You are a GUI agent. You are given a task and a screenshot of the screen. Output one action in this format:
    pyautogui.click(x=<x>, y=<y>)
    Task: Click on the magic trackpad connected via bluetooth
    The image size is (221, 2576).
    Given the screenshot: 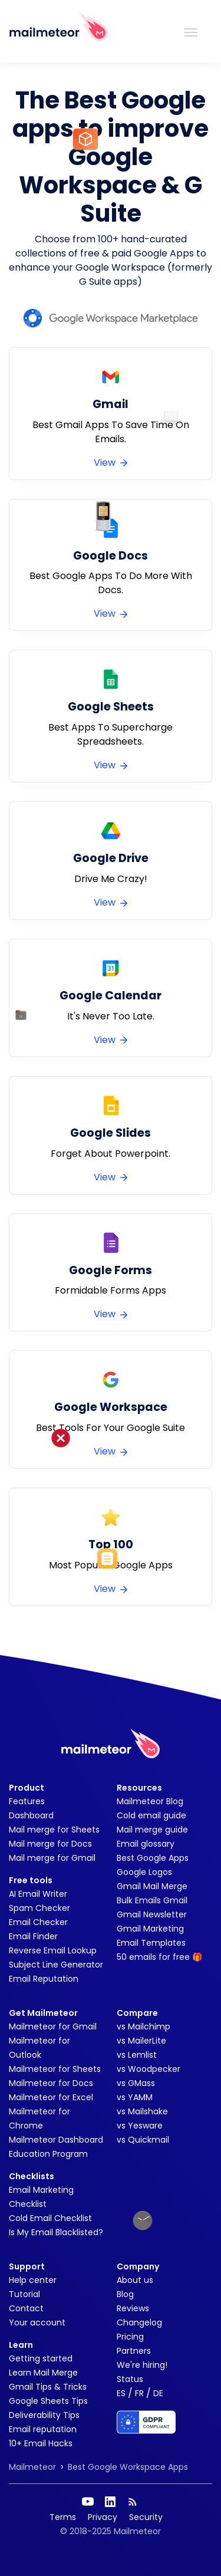 What is the action you would take?
    pyautogui.click(x=171, y=416)
    